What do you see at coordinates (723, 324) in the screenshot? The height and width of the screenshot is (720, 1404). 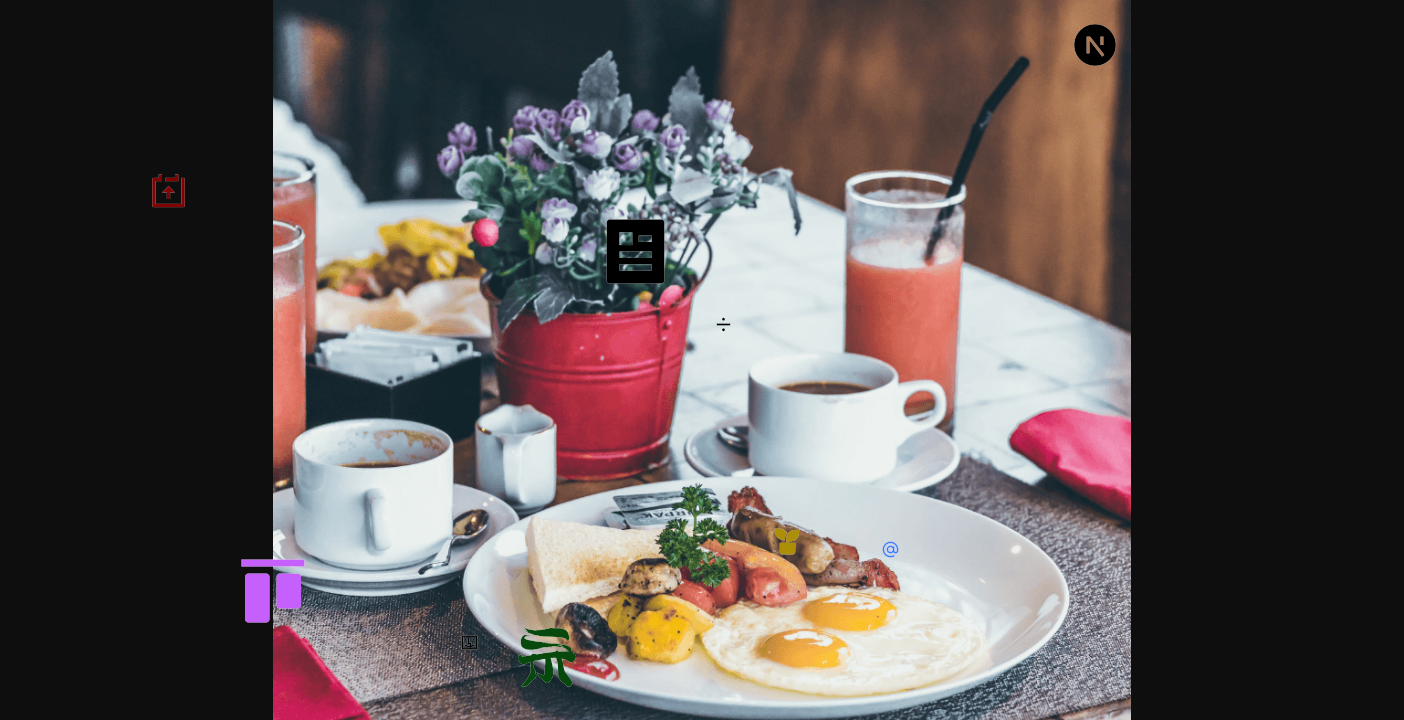 I see `perform division calculation` at bounding box center [723, 324].